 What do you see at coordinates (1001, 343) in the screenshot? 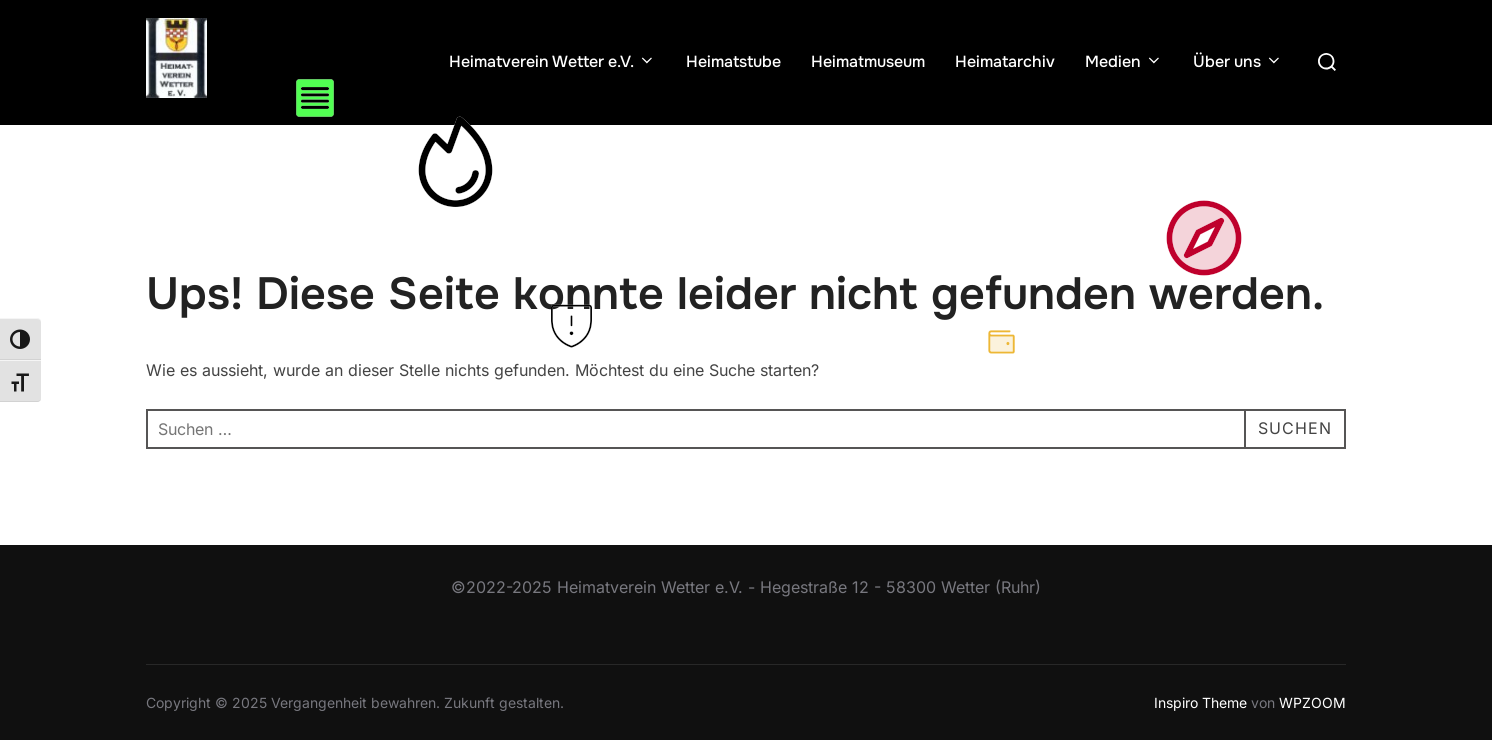
I see `access your wallet or payment methods` at bounding box center [1001, 343].